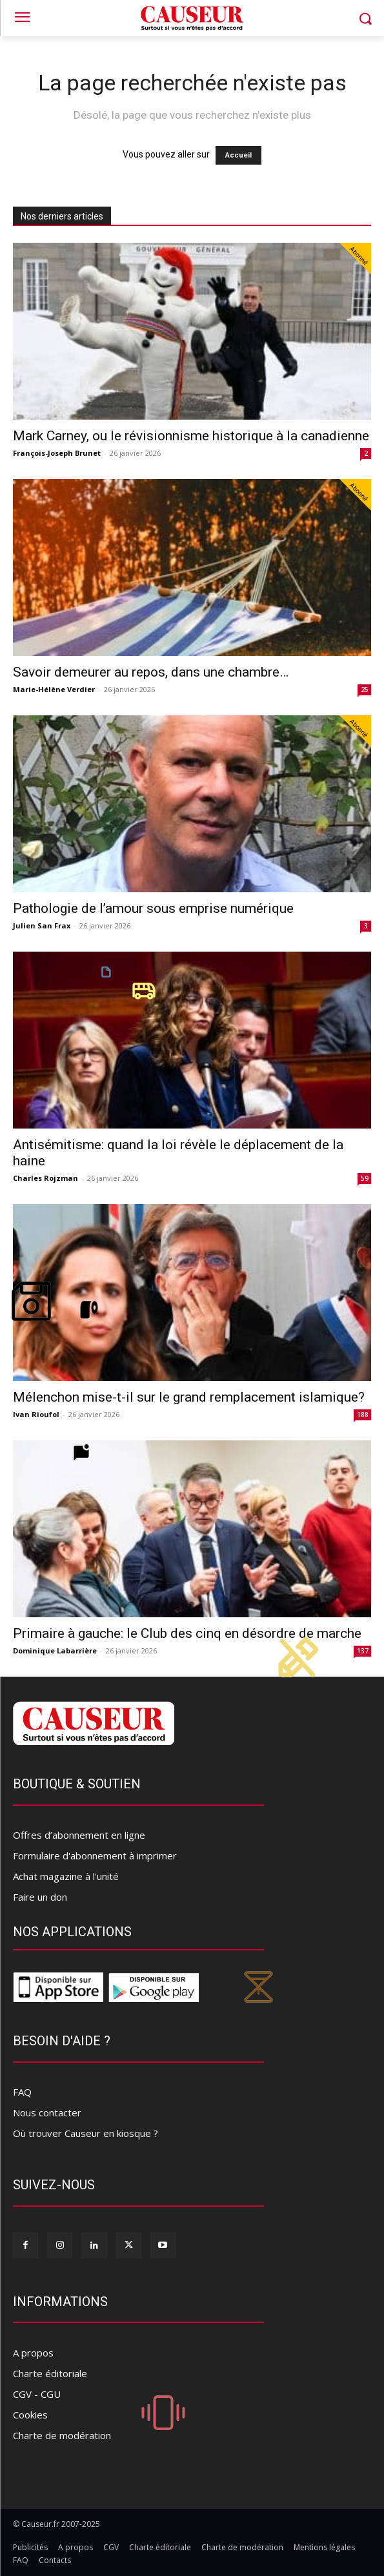 This screenshot has width=384, height=2576. What do you see at coordinates (298, 1658) in the screenshot?
I see `editing is disabled or unavailable` at bounding box center [298, 1658].